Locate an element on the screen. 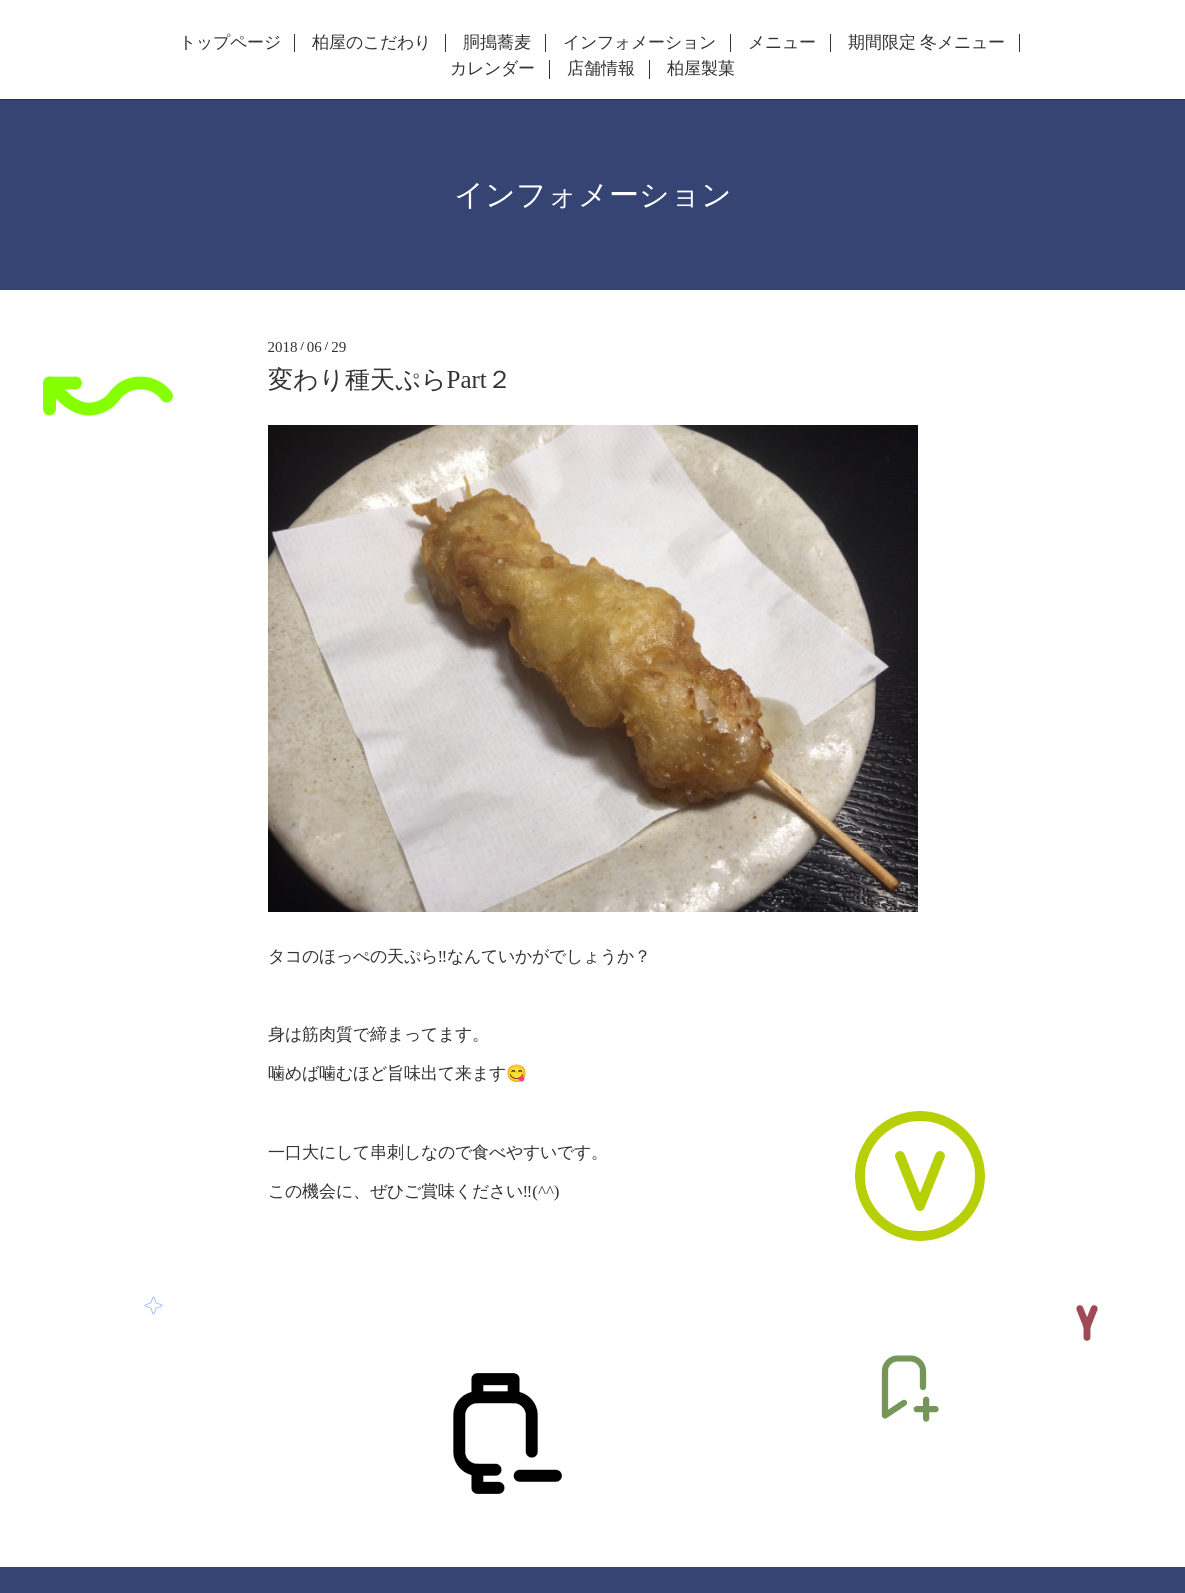 The width and height of the screenshot is (1185, 1593). indicates a special or featured item is located at coordinates (153, 1305).